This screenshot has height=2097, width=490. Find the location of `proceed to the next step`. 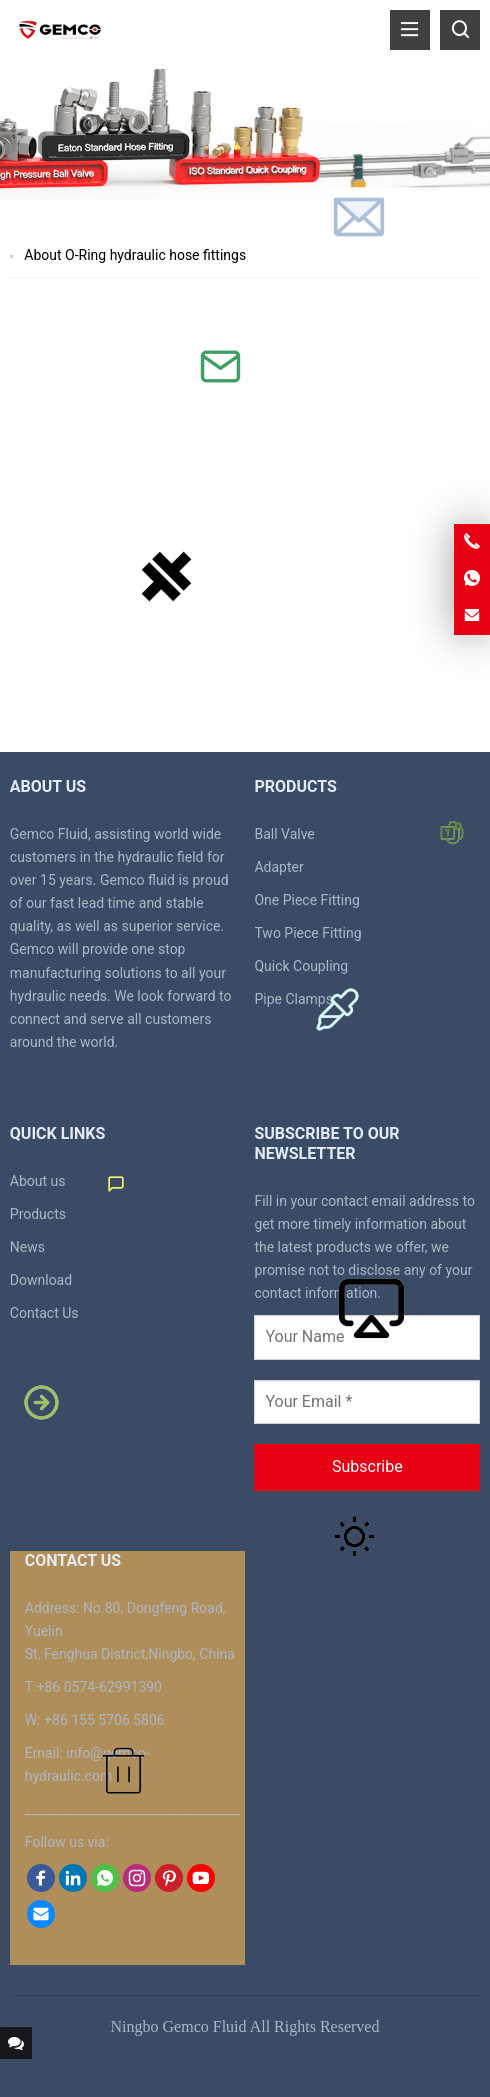

proceed to the next step is located at coordinates (41, 1402).